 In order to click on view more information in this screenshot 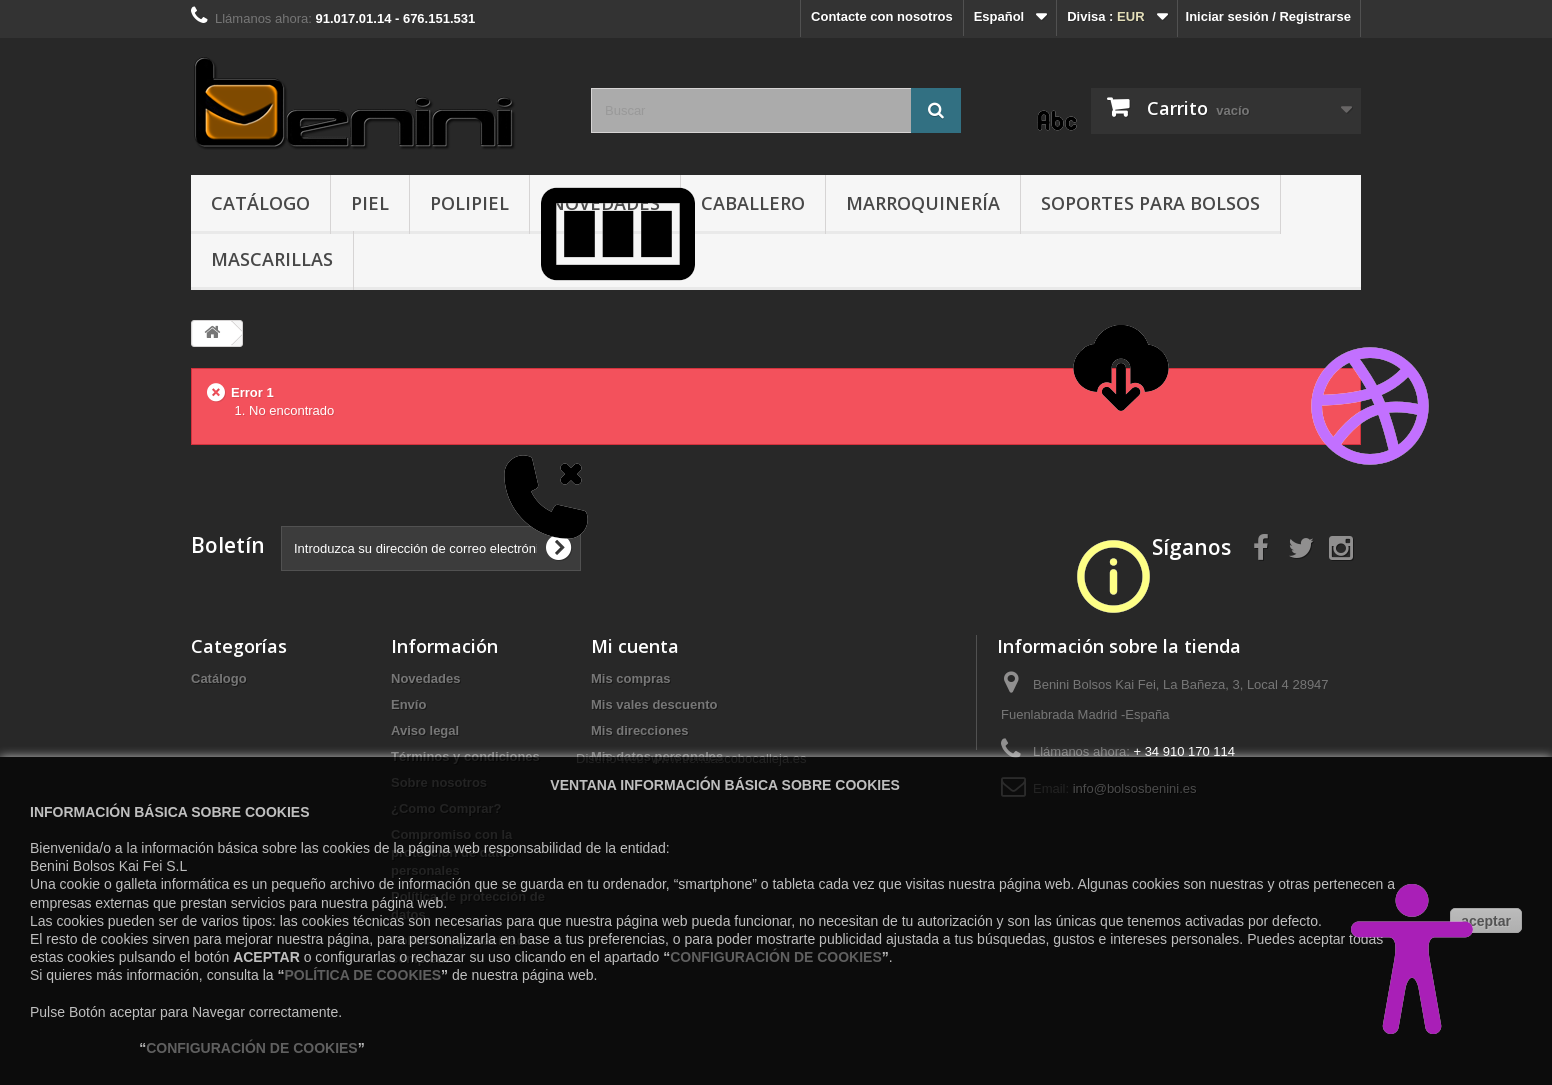, I will do `click(1113, 576)`.